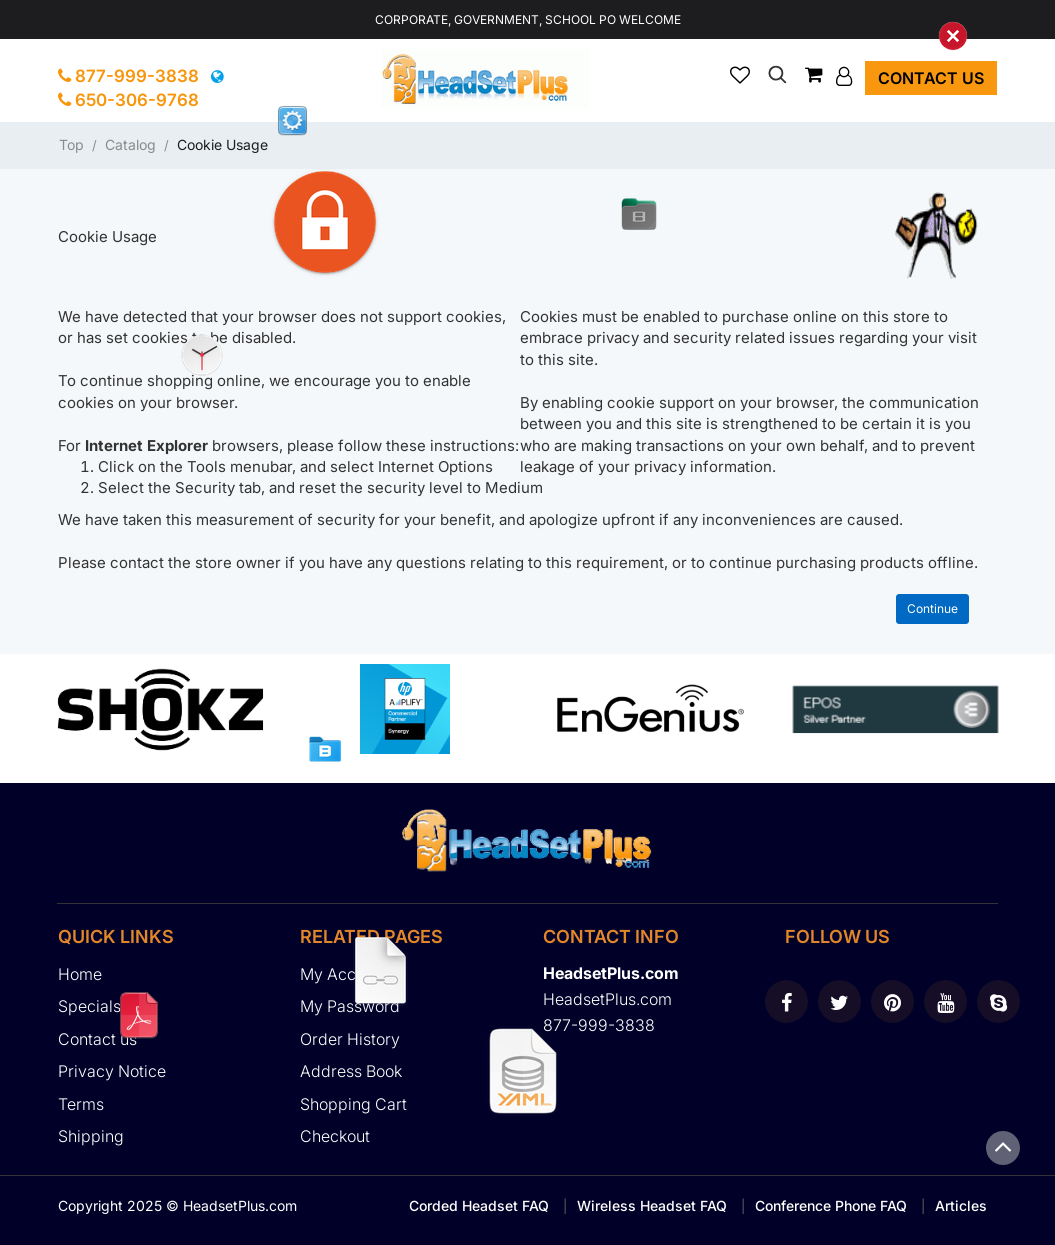 Image resolution: width=1055 pixels, height=1245 pixels. Describe the element at coordinates (953, 36) in the screenshot. I see `close the current window or dialog` at that location.